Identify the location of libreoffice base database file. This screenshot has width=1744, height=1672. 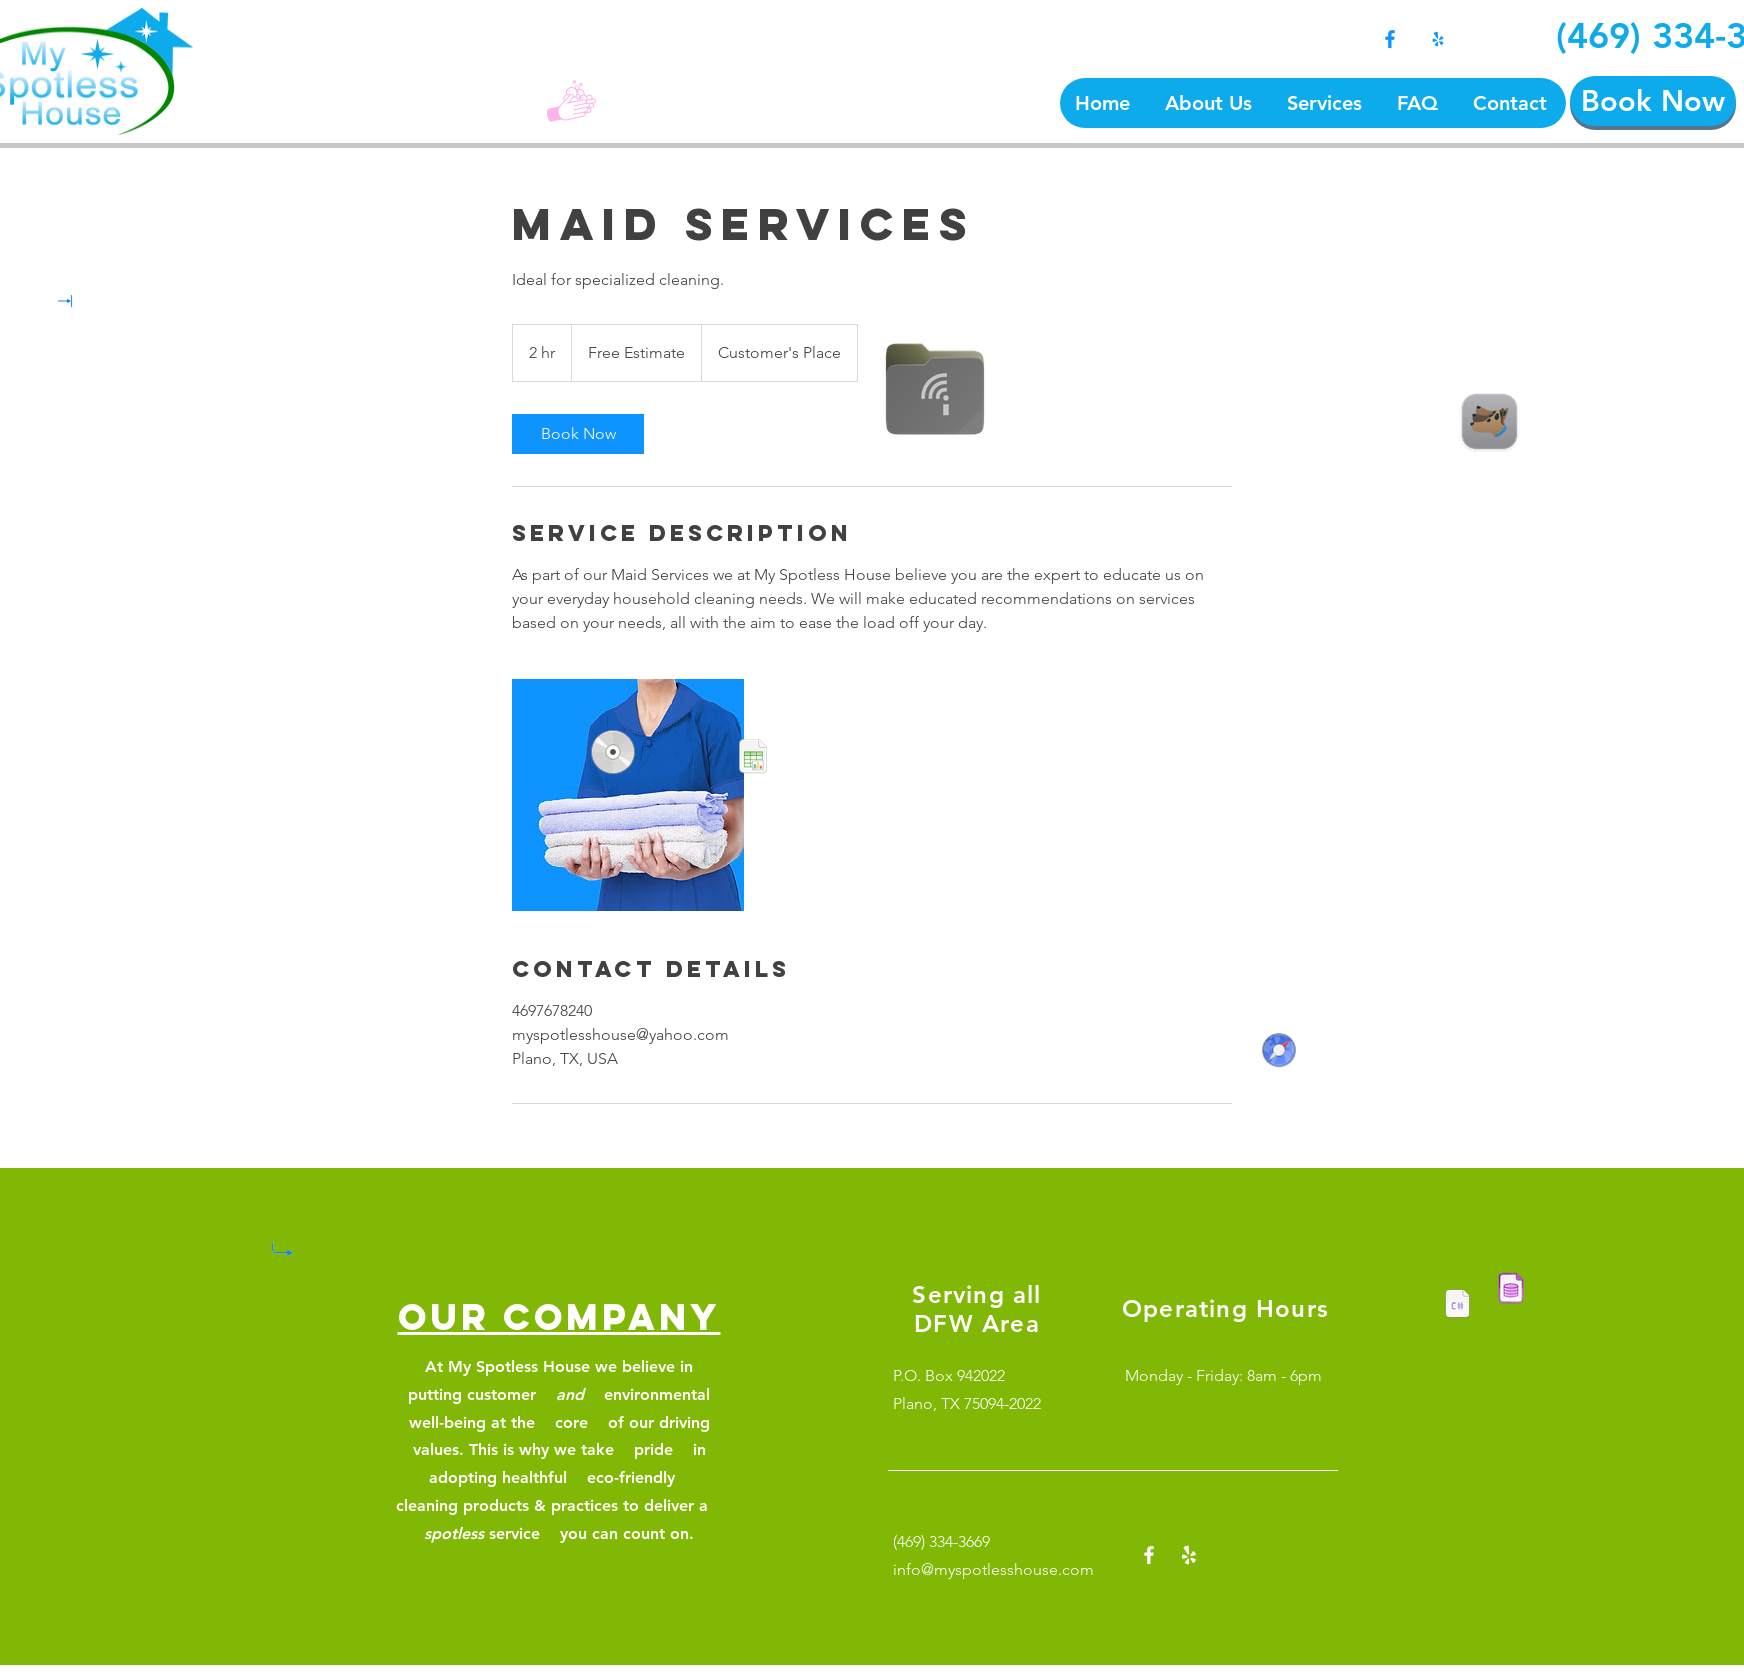
(1511, 1288).